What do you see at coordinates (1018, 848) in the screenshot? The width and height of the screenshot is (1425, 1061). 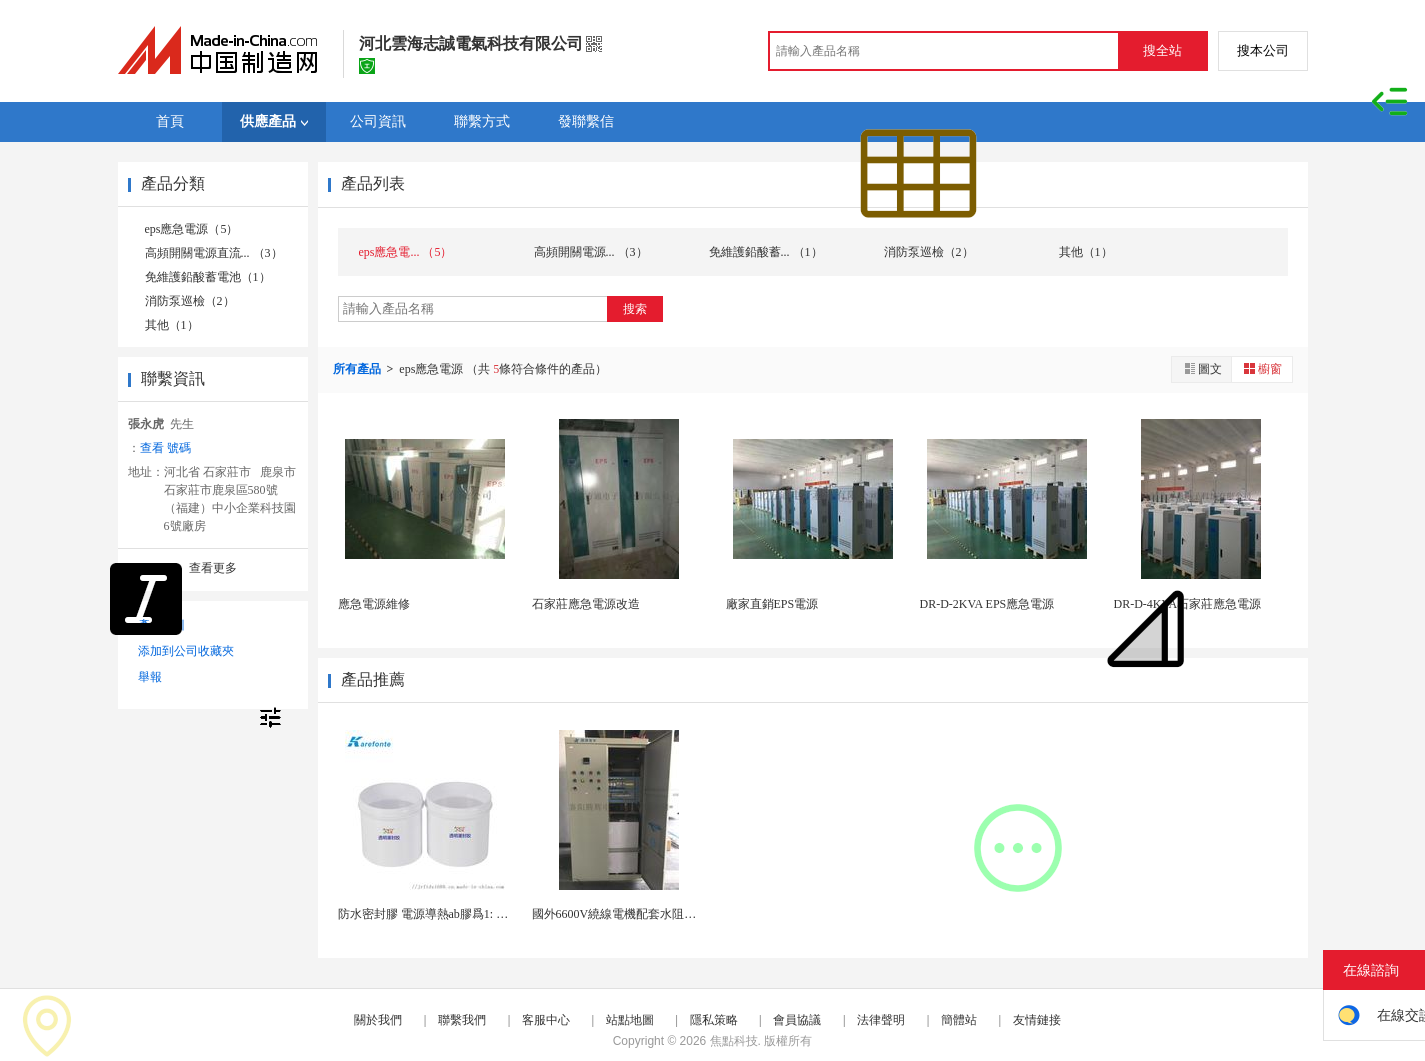 I see `open more options menu` at bounding box center [1018, 848].